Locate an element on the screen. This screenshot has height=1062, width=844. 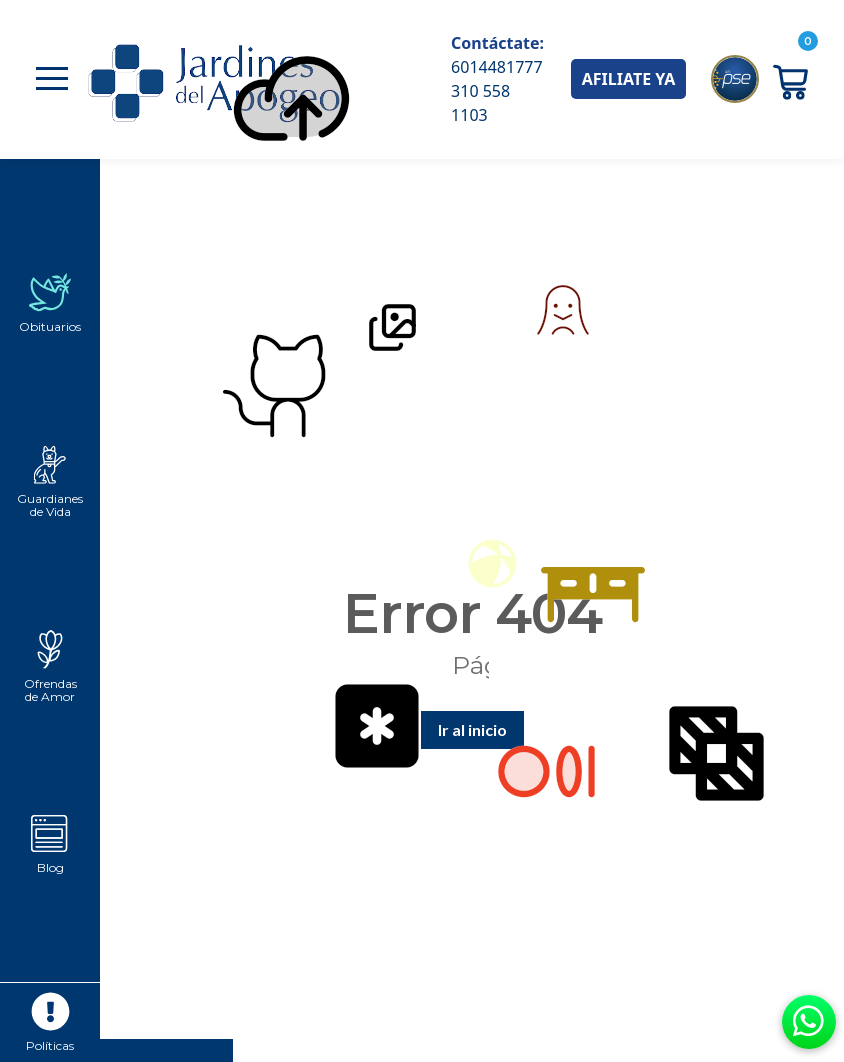
visit medium profile or blog is located at coordinates (546, 771).